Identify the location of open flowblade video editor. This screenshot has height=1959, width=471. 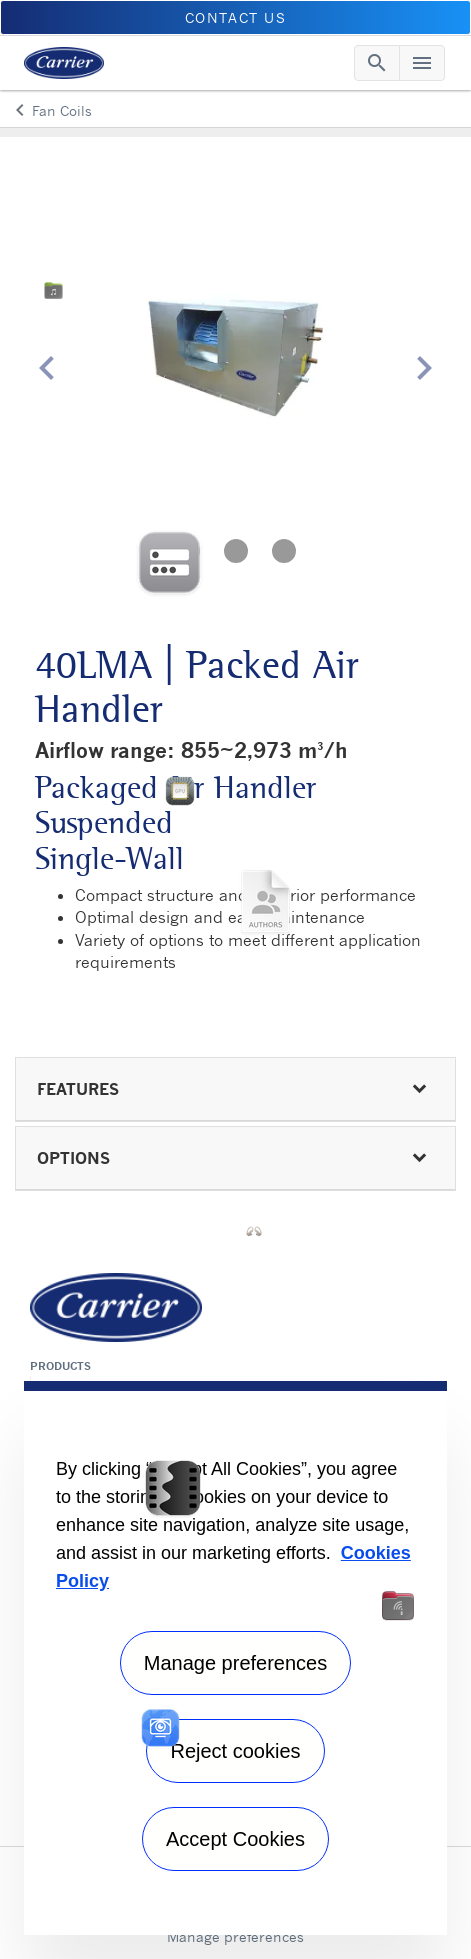
(173, 1488).